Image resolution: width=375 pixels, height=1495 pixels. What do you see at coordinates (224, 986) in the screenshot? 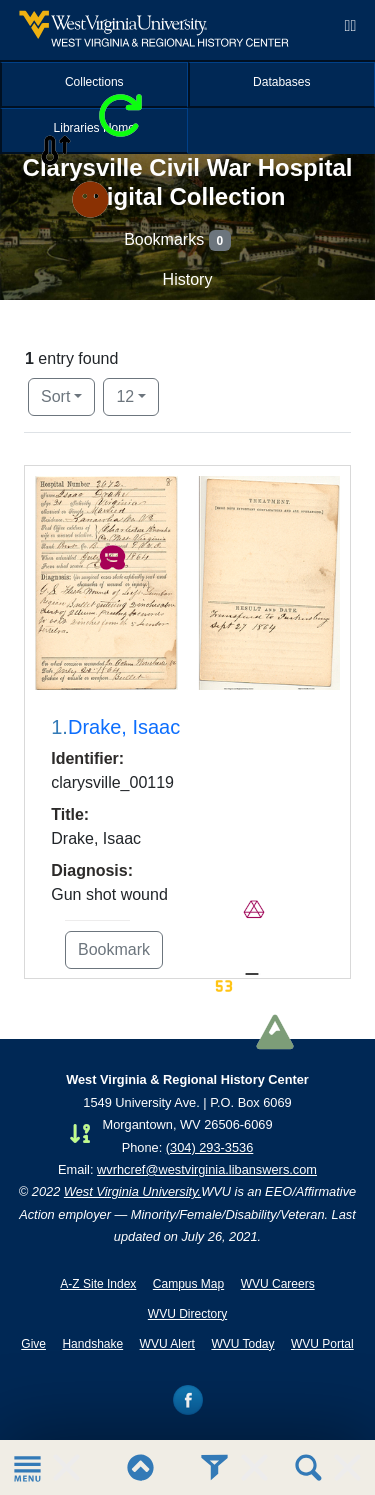
I see `displays the number 53 as a label or counter` at bounding box center [224, 986].